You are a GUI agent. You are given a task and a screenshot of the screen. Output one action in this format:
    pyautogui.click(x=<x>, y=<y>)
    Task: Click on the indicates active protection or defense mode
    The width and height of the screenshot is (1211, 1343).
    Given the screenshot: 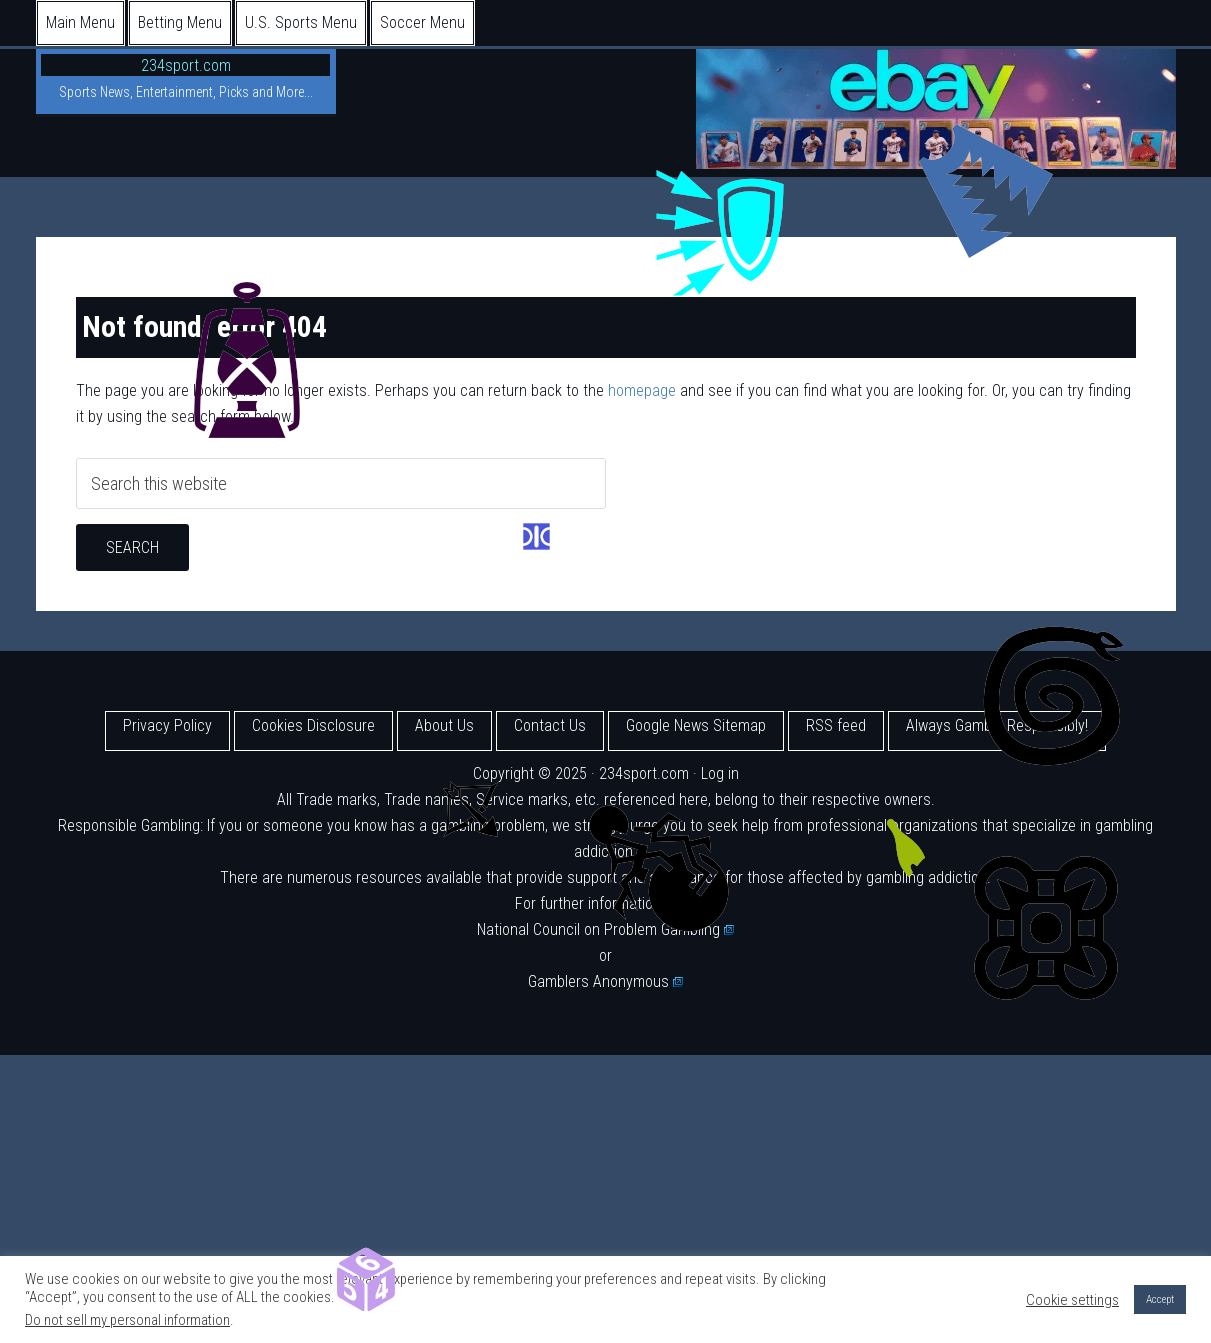 What is the action you would take?
    pyautogui.click(x=720, y=231)
    